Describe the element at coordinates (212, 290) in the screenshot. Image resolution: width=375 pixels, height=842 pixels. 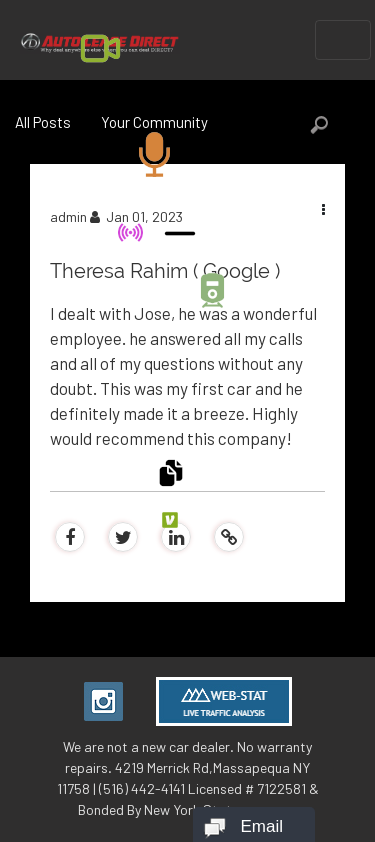
I see `access train schedules or rail transit options` at that location.